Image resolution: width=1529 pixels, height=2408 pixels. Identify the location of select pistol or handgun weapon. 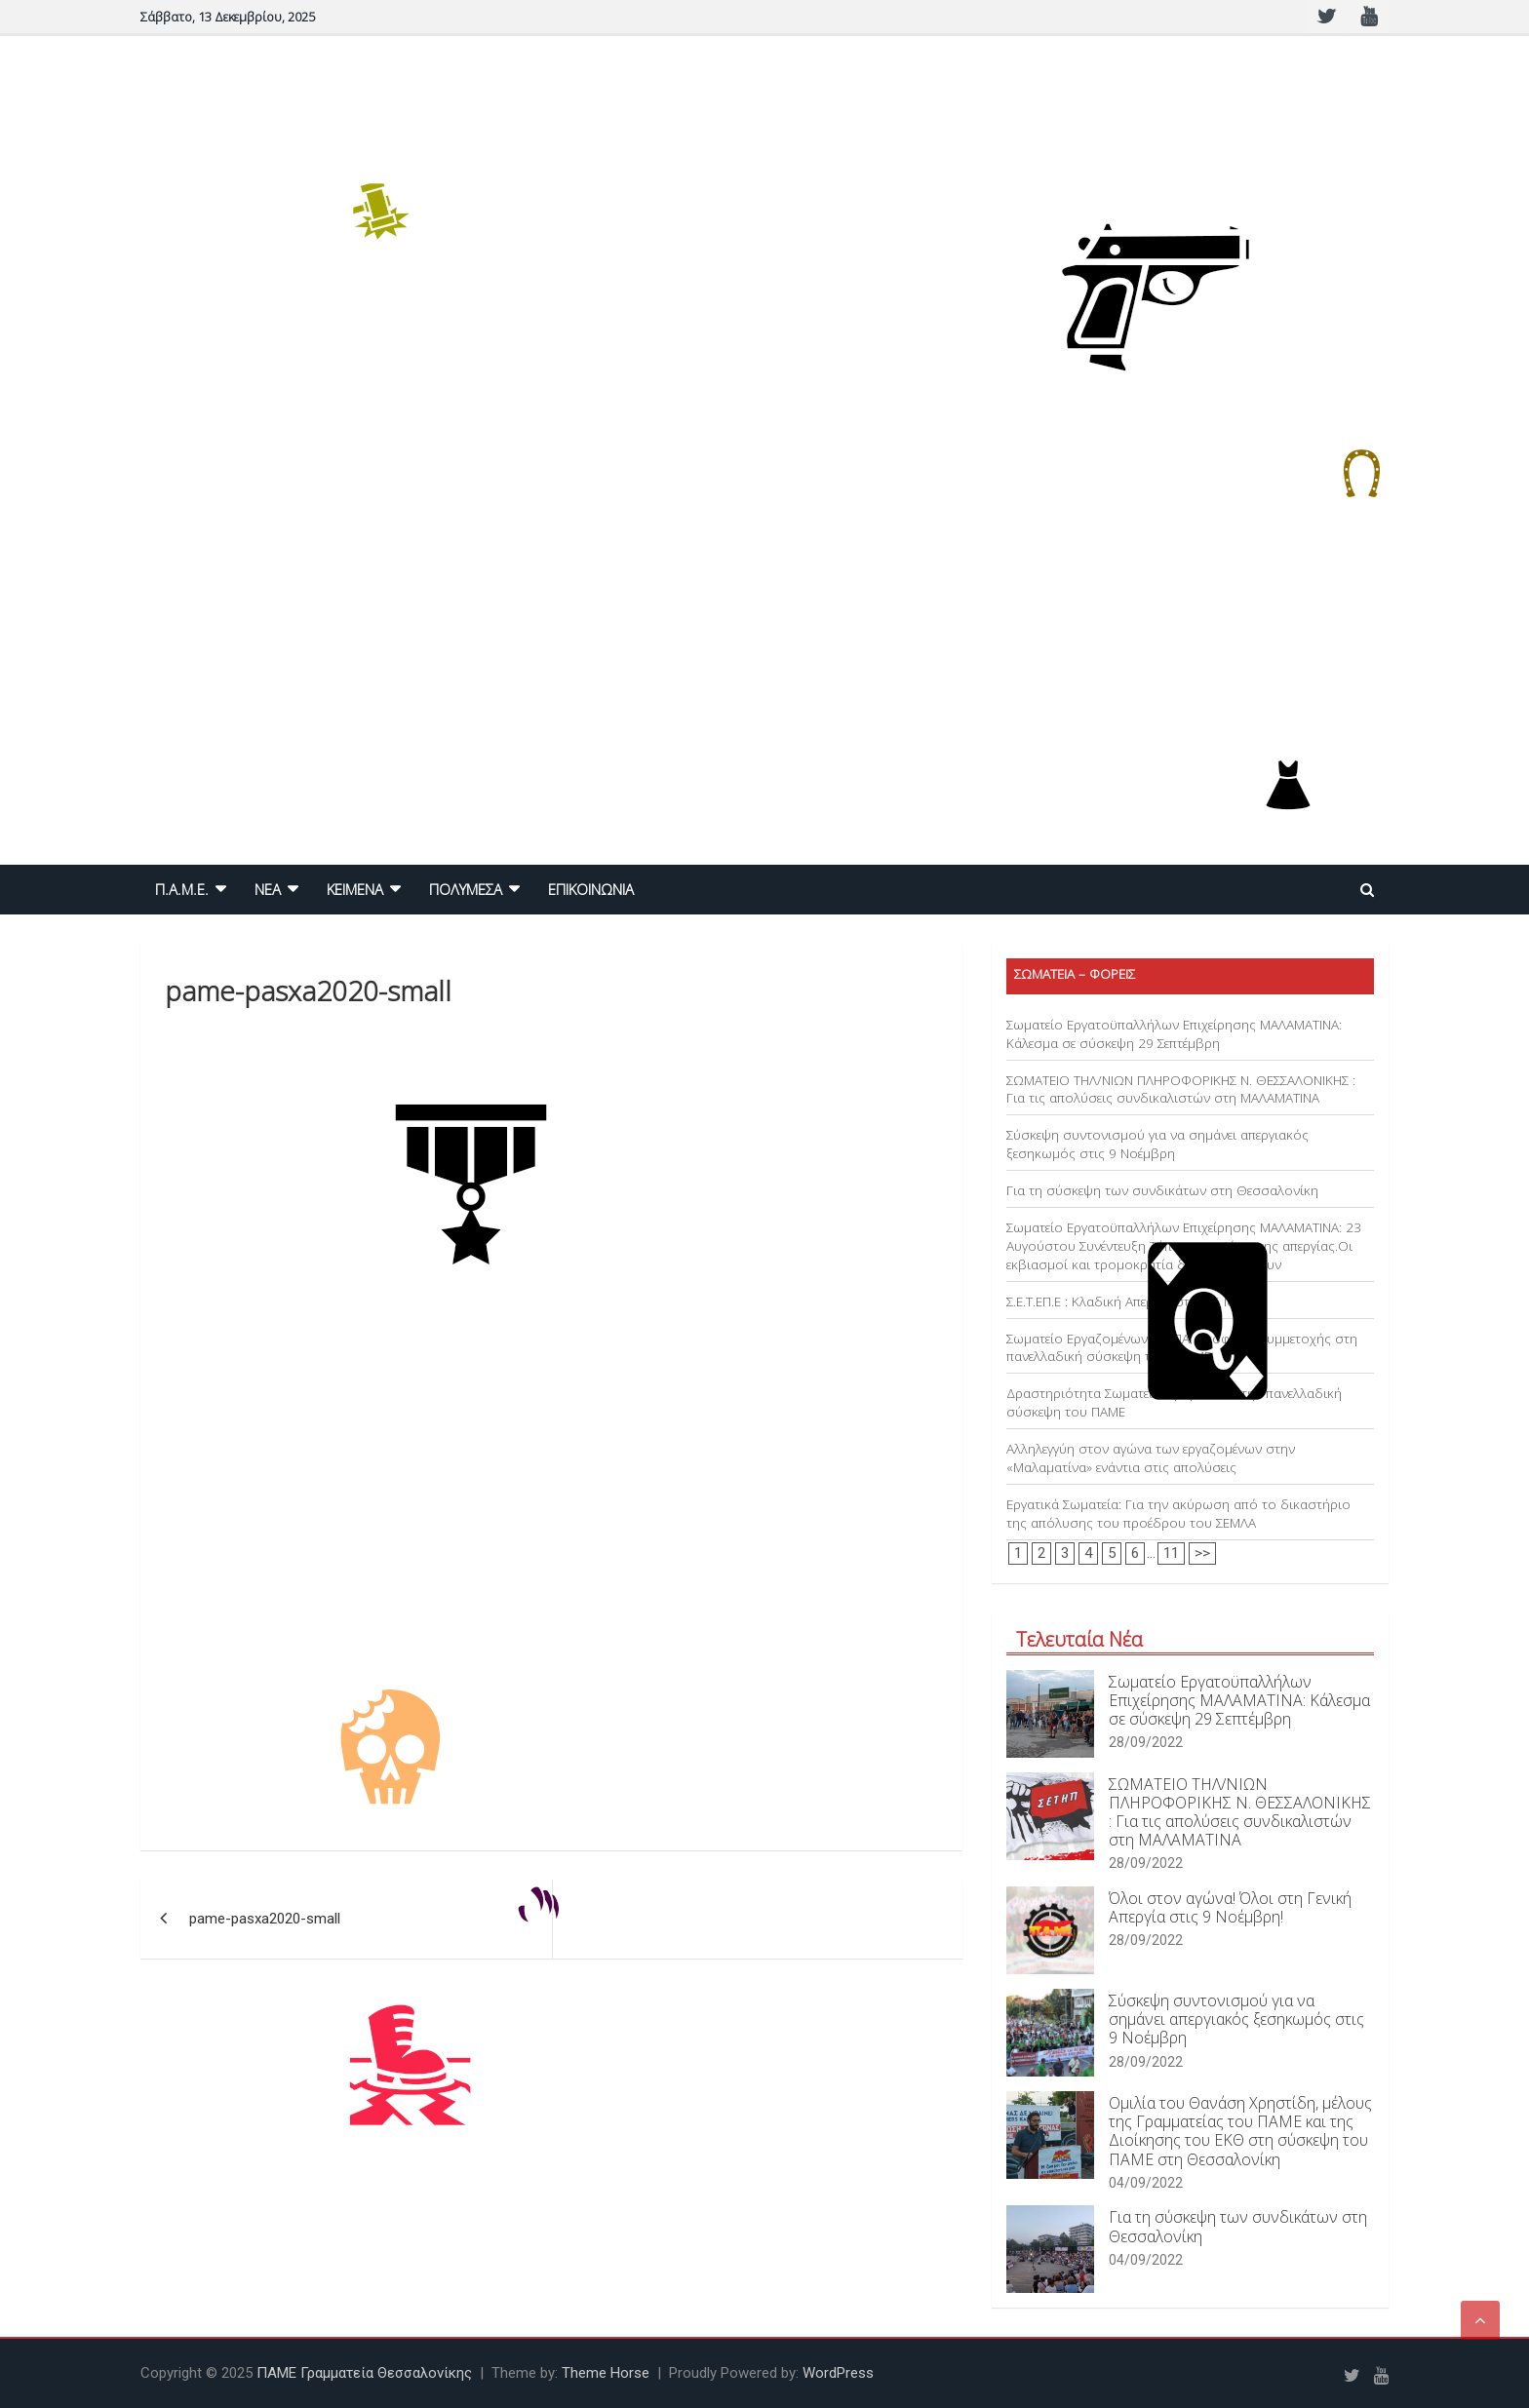
(1156, 297).